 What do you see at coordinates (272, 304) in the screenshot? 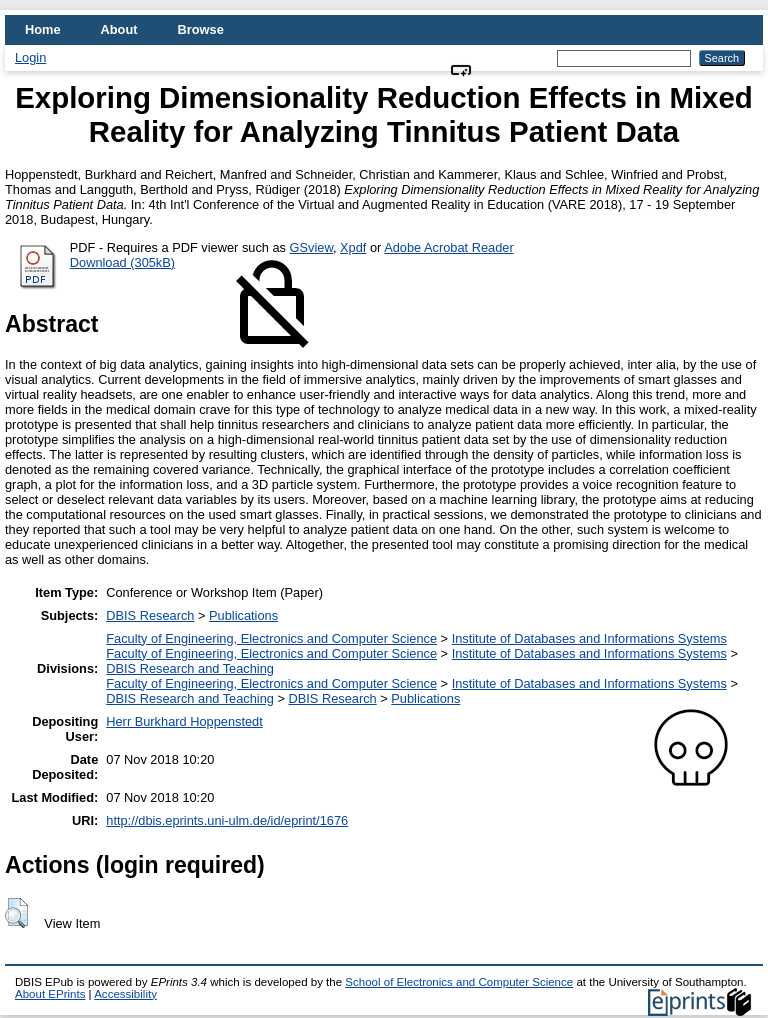
I see `indicates an unencrypted or insecure email connection` at bounding box center [272, 304].